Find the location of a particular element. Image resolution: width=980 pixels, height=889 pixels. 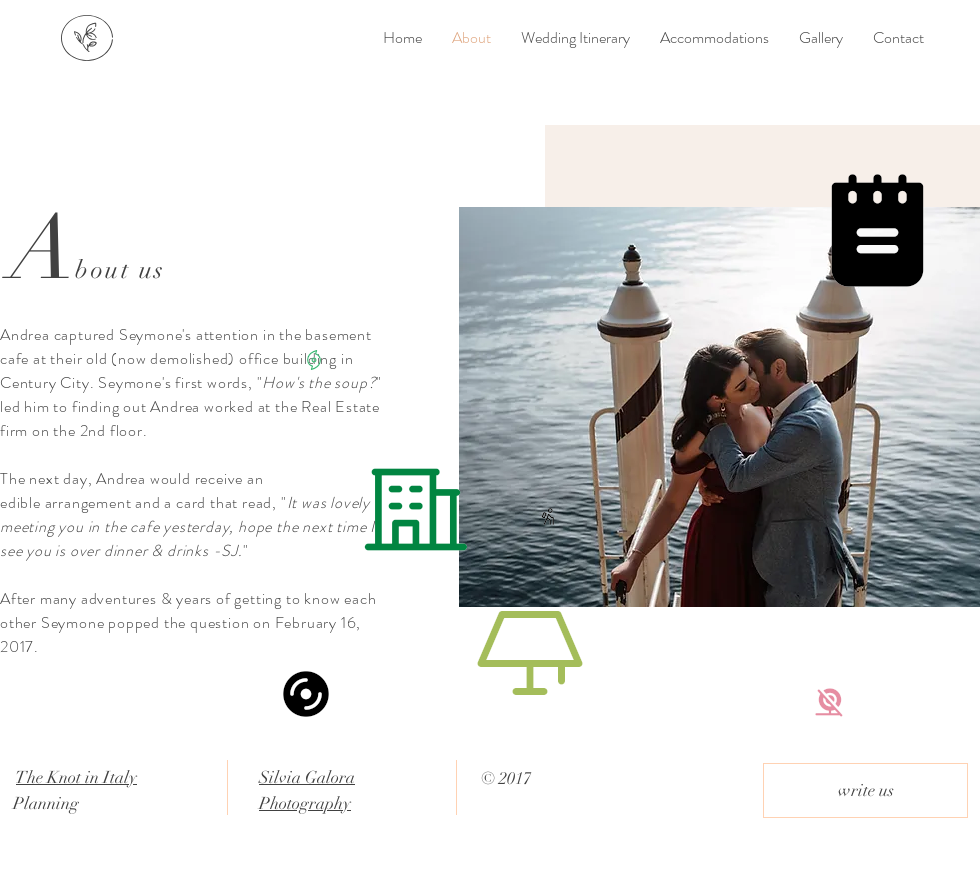

open notepad or notes application is located at coordinates (877, 232).